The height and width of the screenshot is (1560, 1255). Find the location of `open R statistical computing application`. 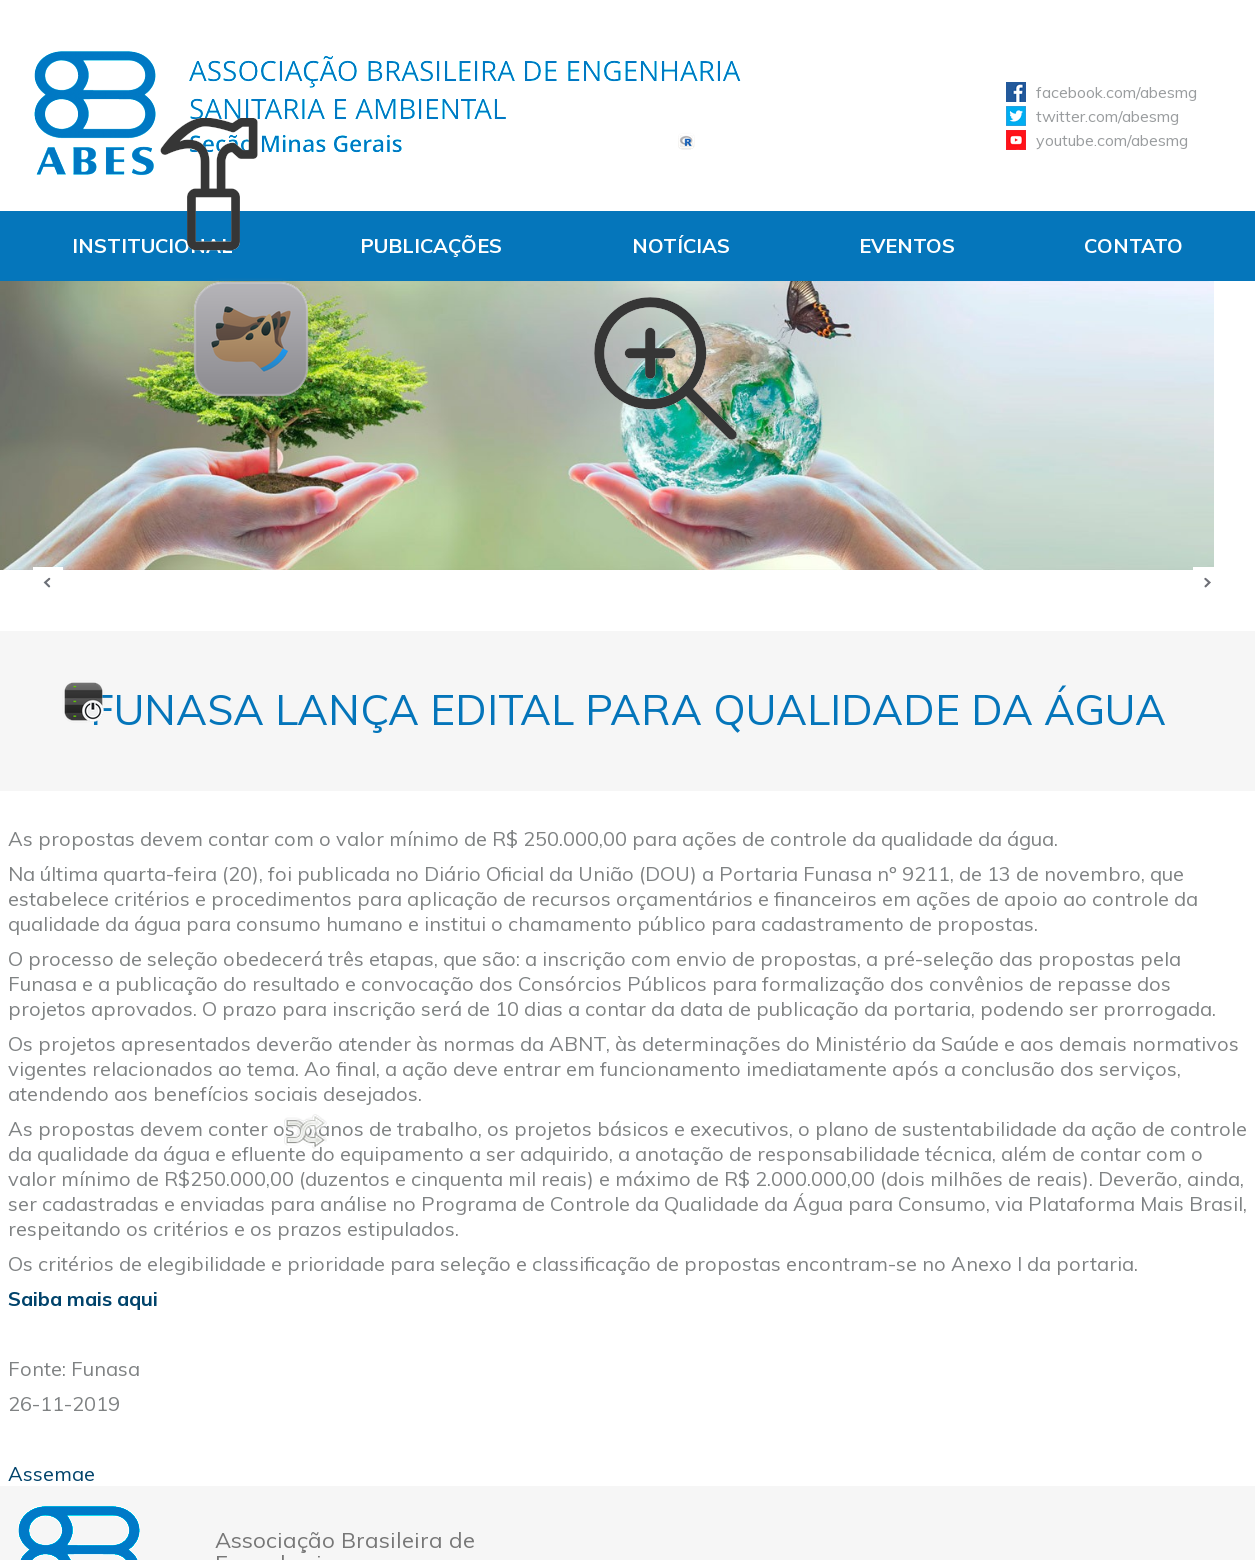

open R statistical computing application is located at coordinates (686, 141).